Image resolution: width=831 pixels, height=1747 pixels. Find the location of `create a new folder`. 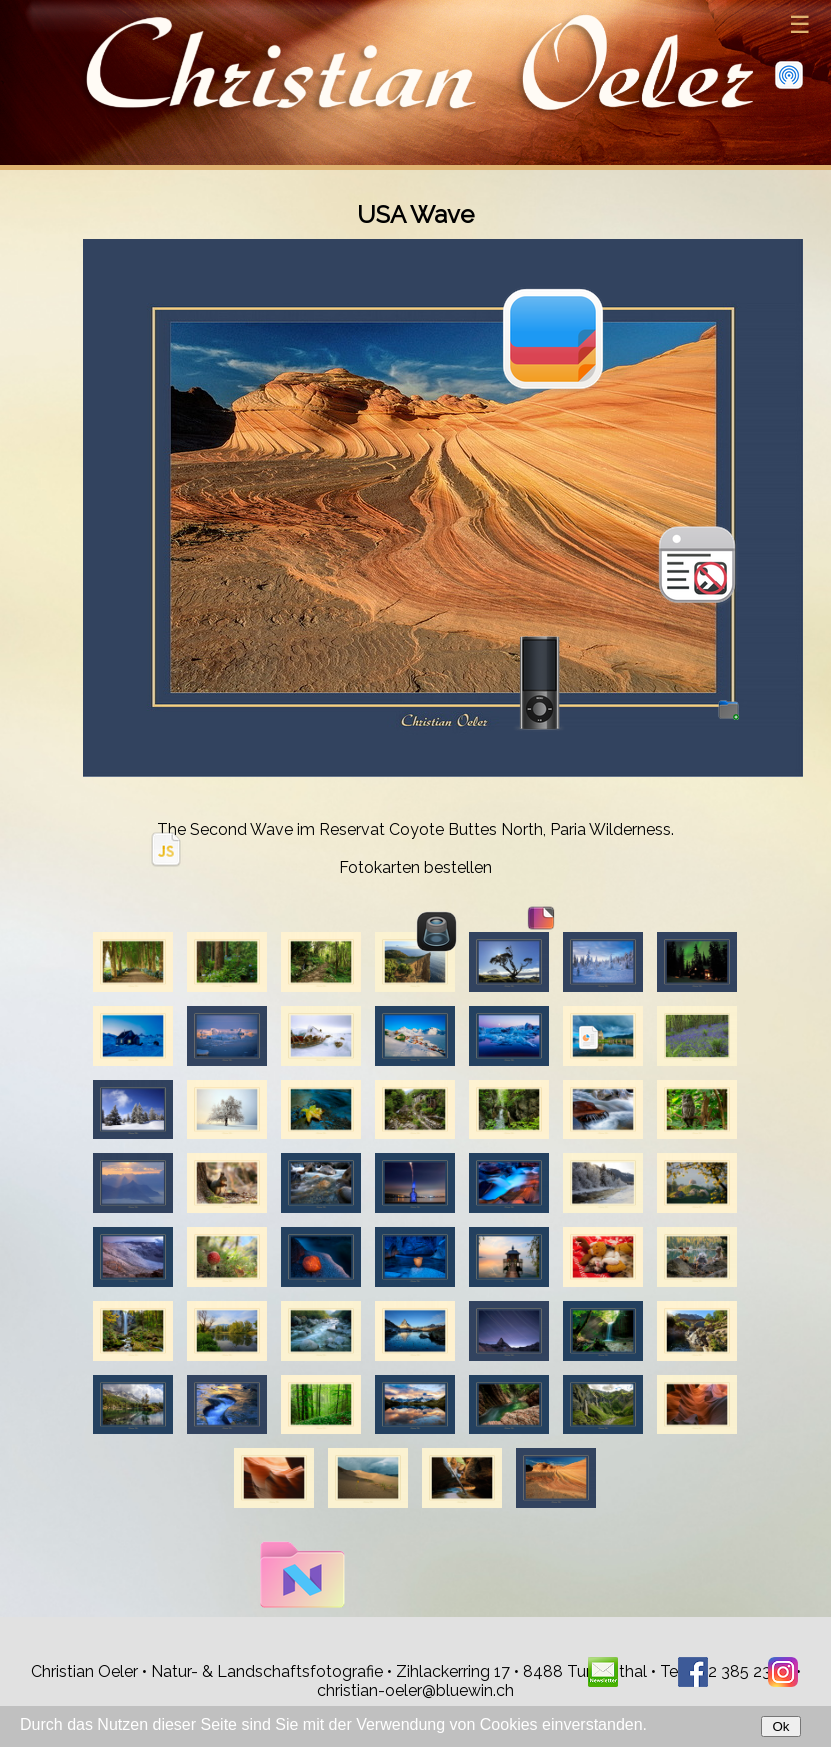

create a new folder is located at coordinates (728, 709).